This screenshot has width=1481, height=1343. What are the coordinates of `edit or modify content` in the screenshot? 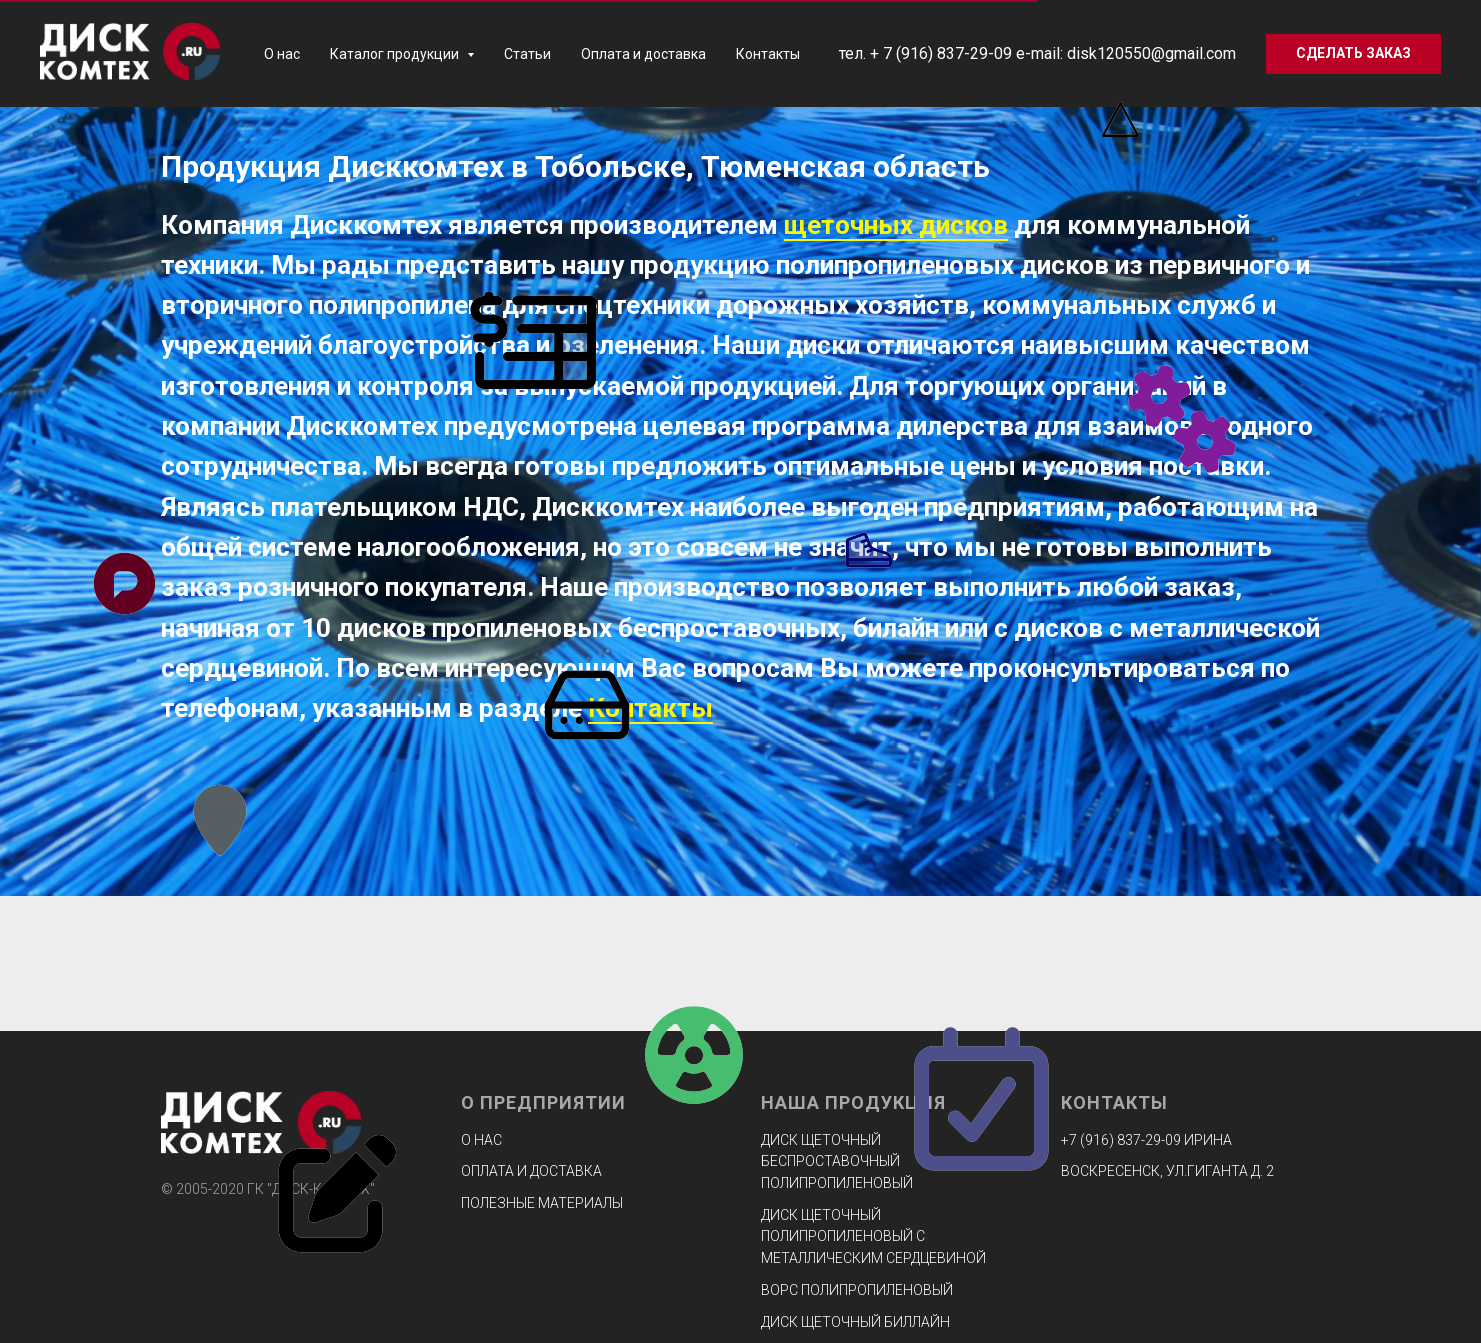 It's located at (338, 1193).